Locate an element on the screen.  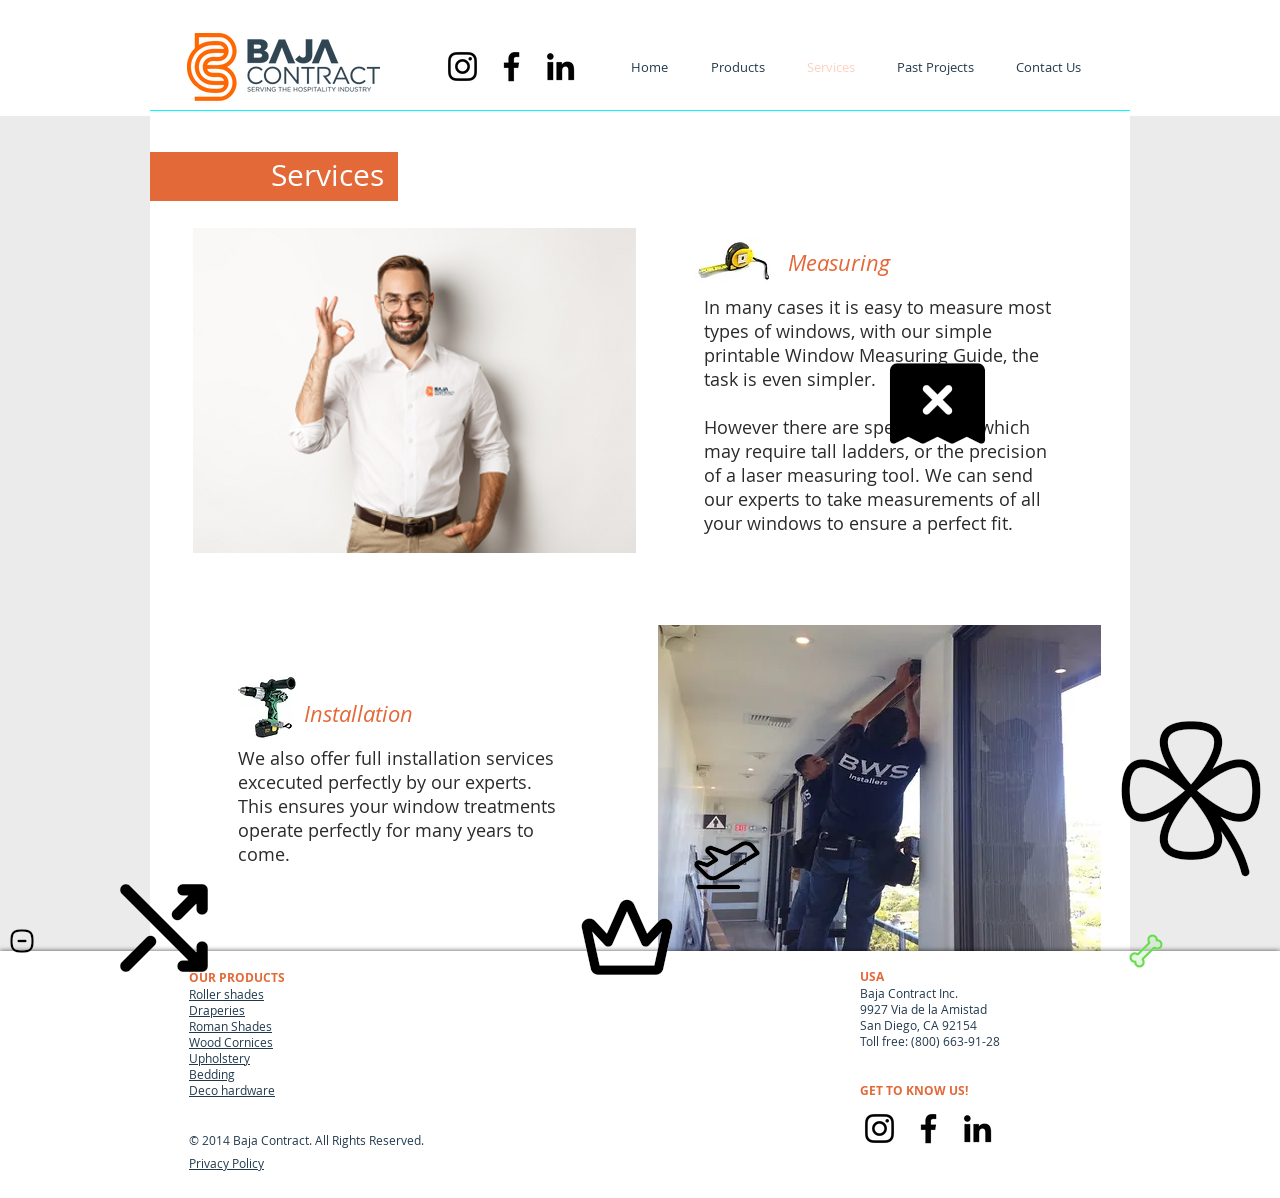
cancel or void a receipt is located at coordinates (937, 403).